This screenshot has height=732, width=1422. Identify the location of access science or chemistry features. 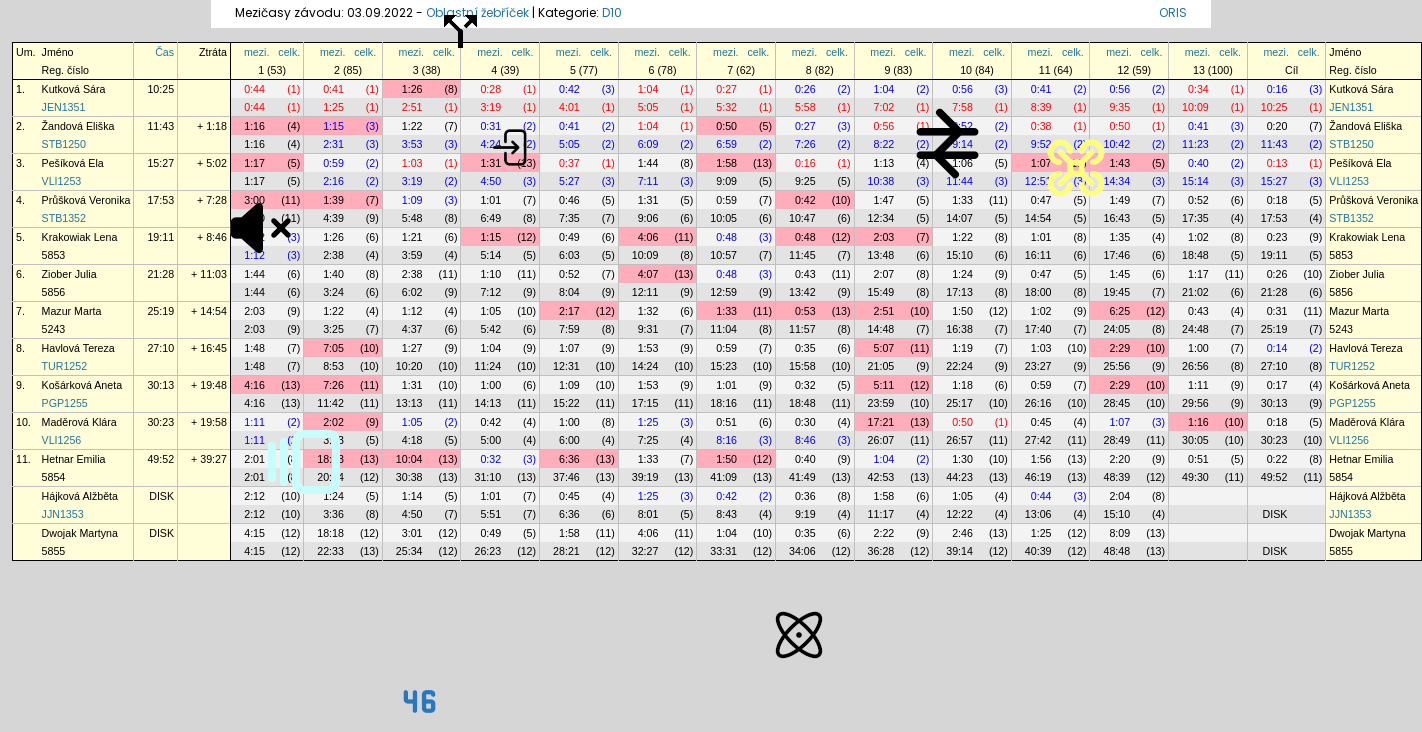
(799, 635).